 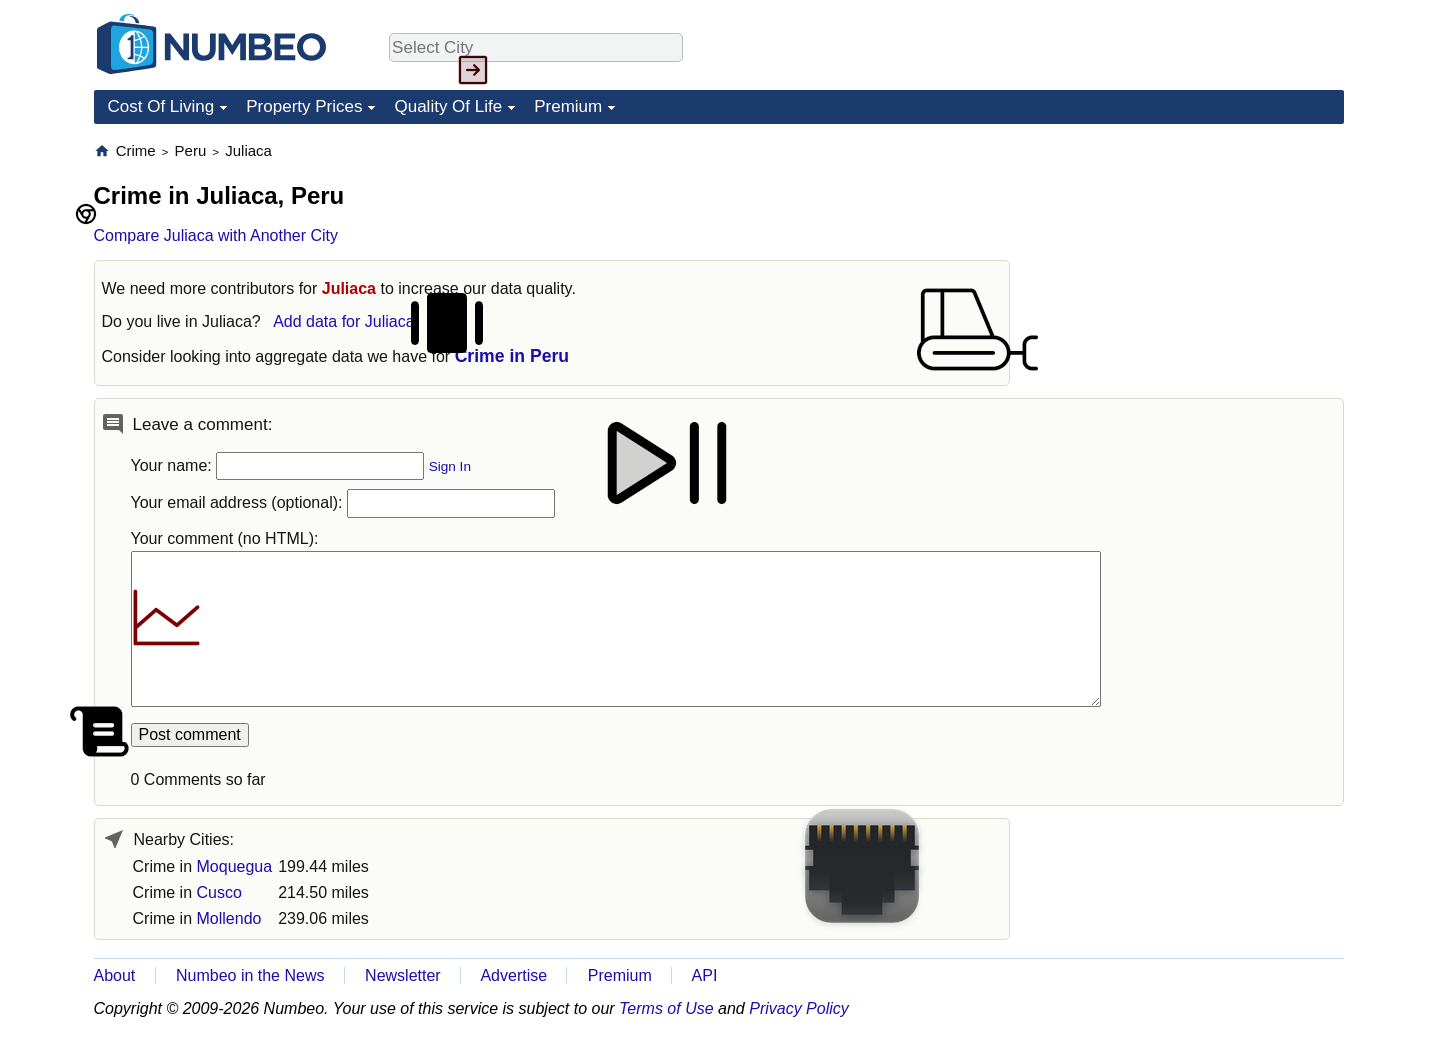 What do you see at coordinates (166, 617) in the screenshot?
I see `view analytics or statistics` at bounding box center [166, 617].